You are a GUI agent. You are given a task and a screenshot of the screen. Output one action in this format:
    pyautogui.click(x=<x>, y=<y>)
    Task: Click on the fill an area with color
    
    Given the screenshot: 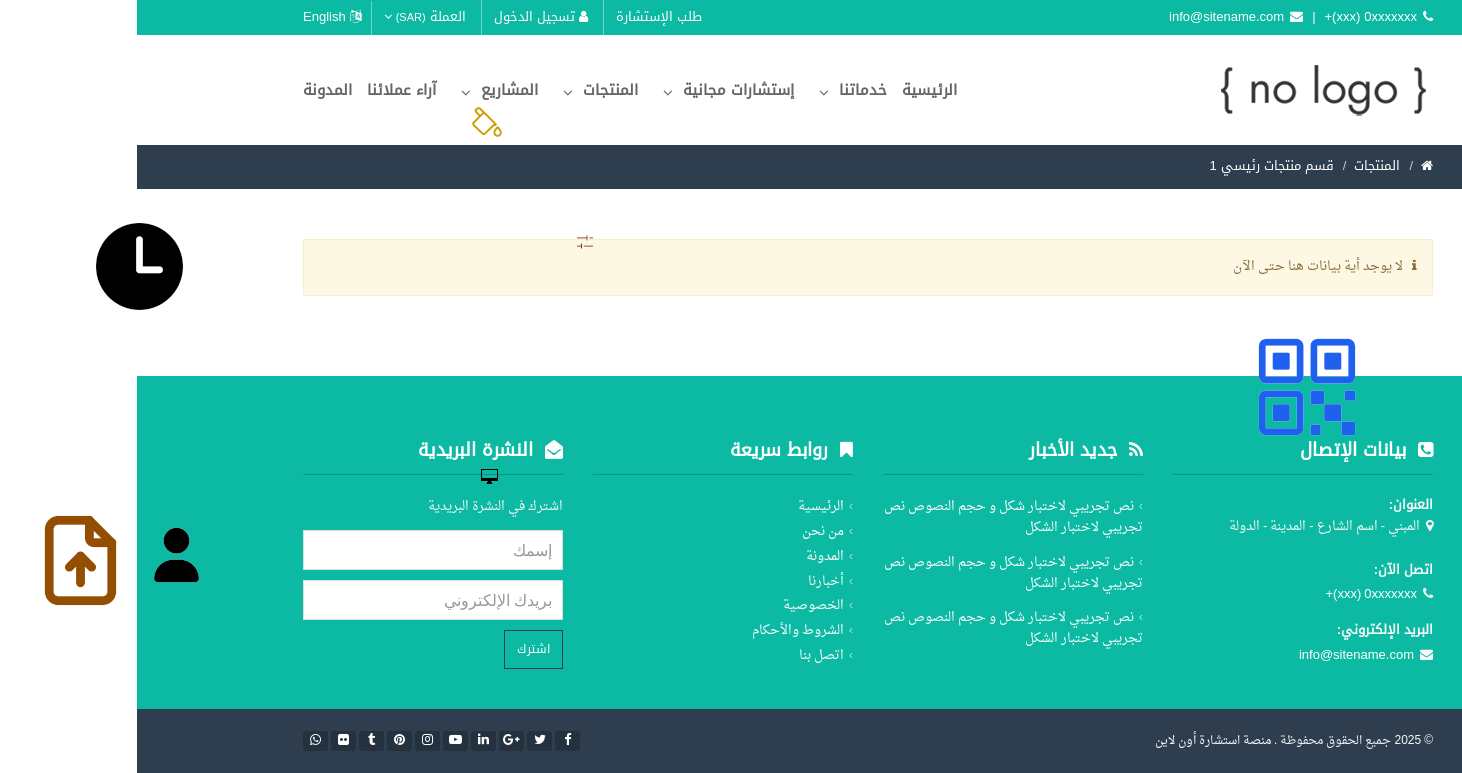 What is the action you would take?
    pyautogui.click(x=487, y=122)
    